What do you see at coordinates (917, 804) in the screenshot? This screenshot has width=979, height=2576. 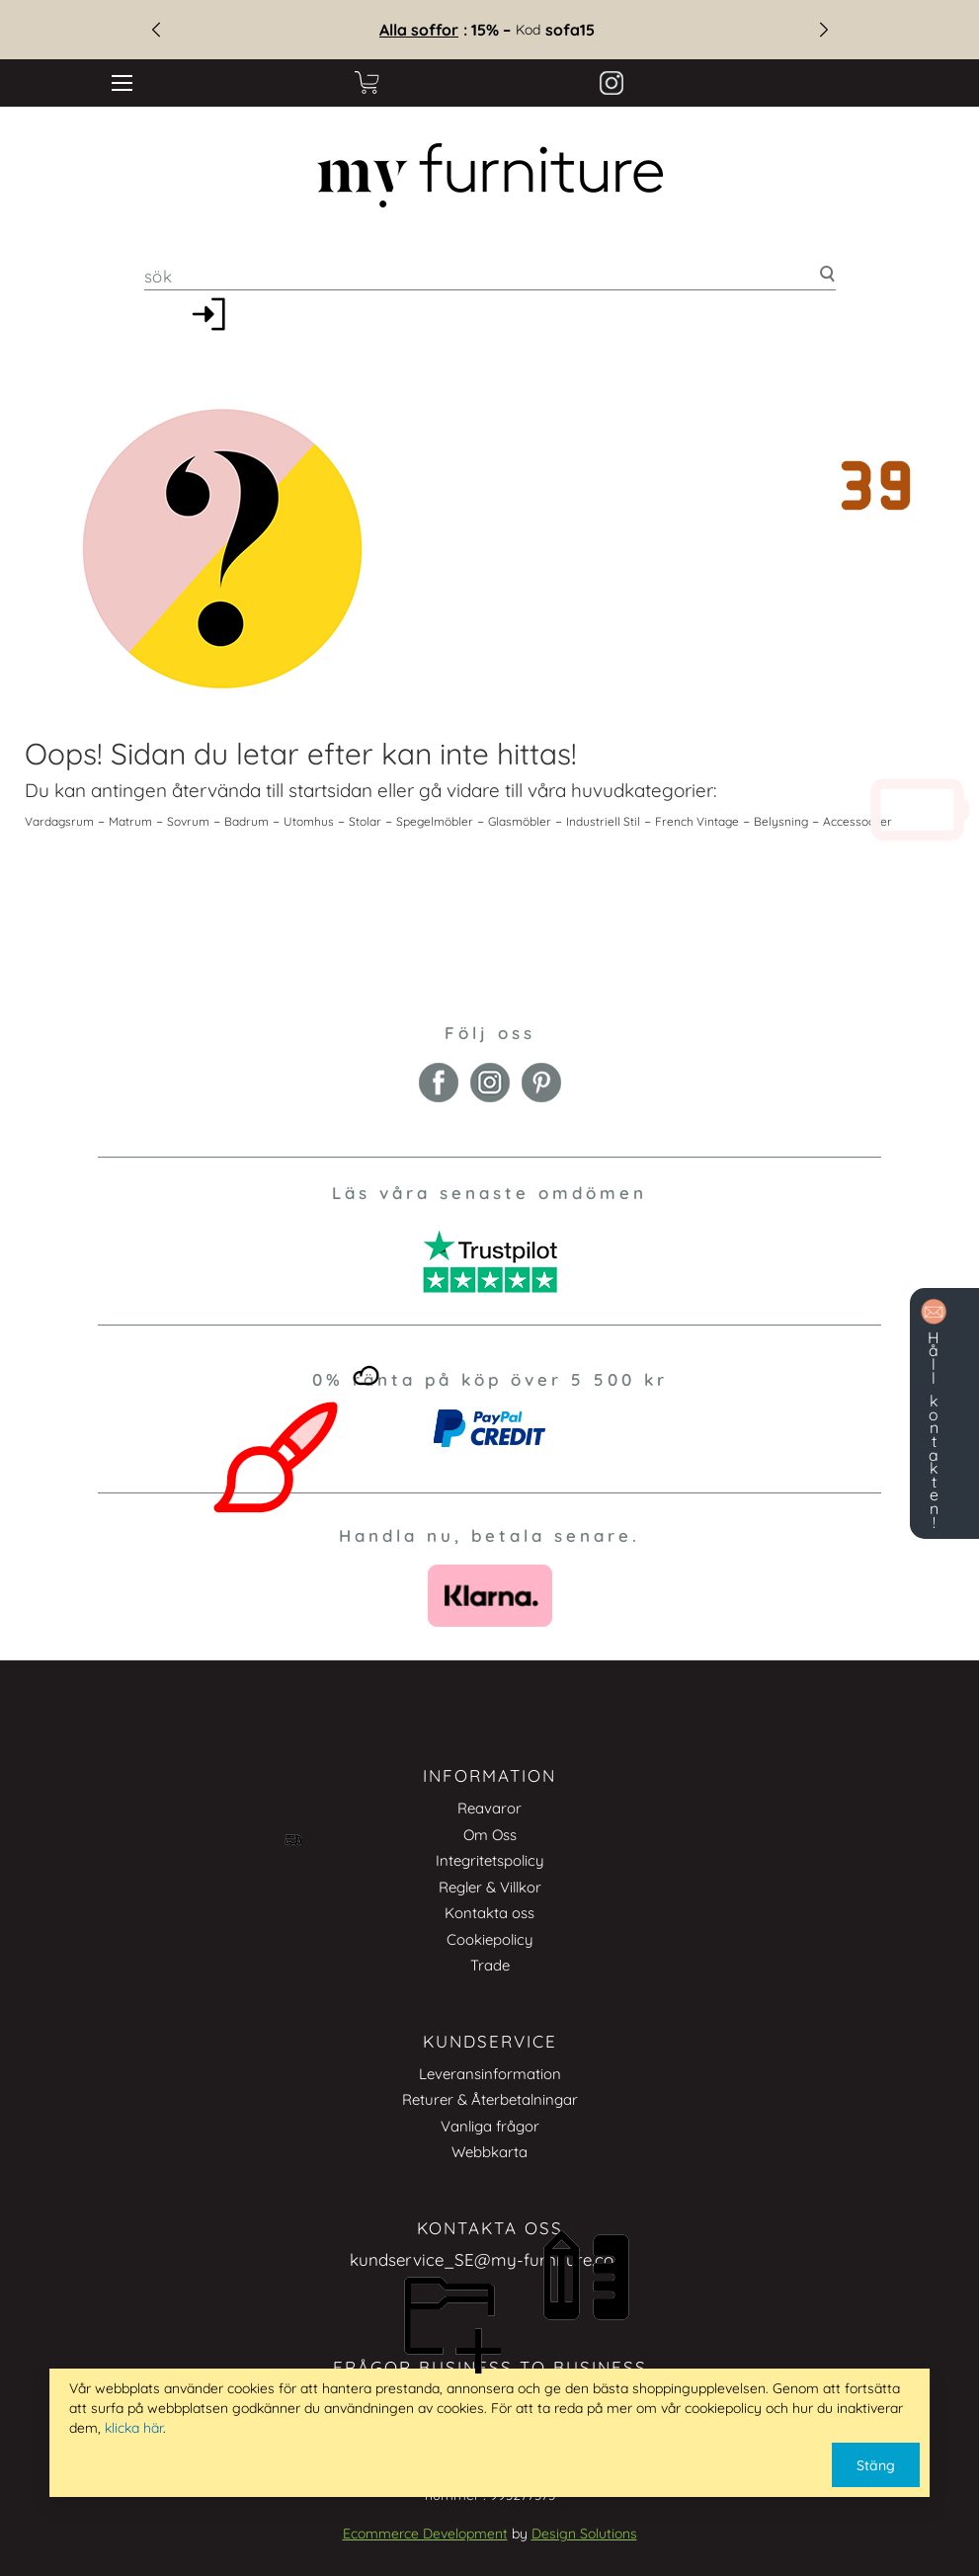 I see `indicates empty battery status` at bounding box center [917, 804].